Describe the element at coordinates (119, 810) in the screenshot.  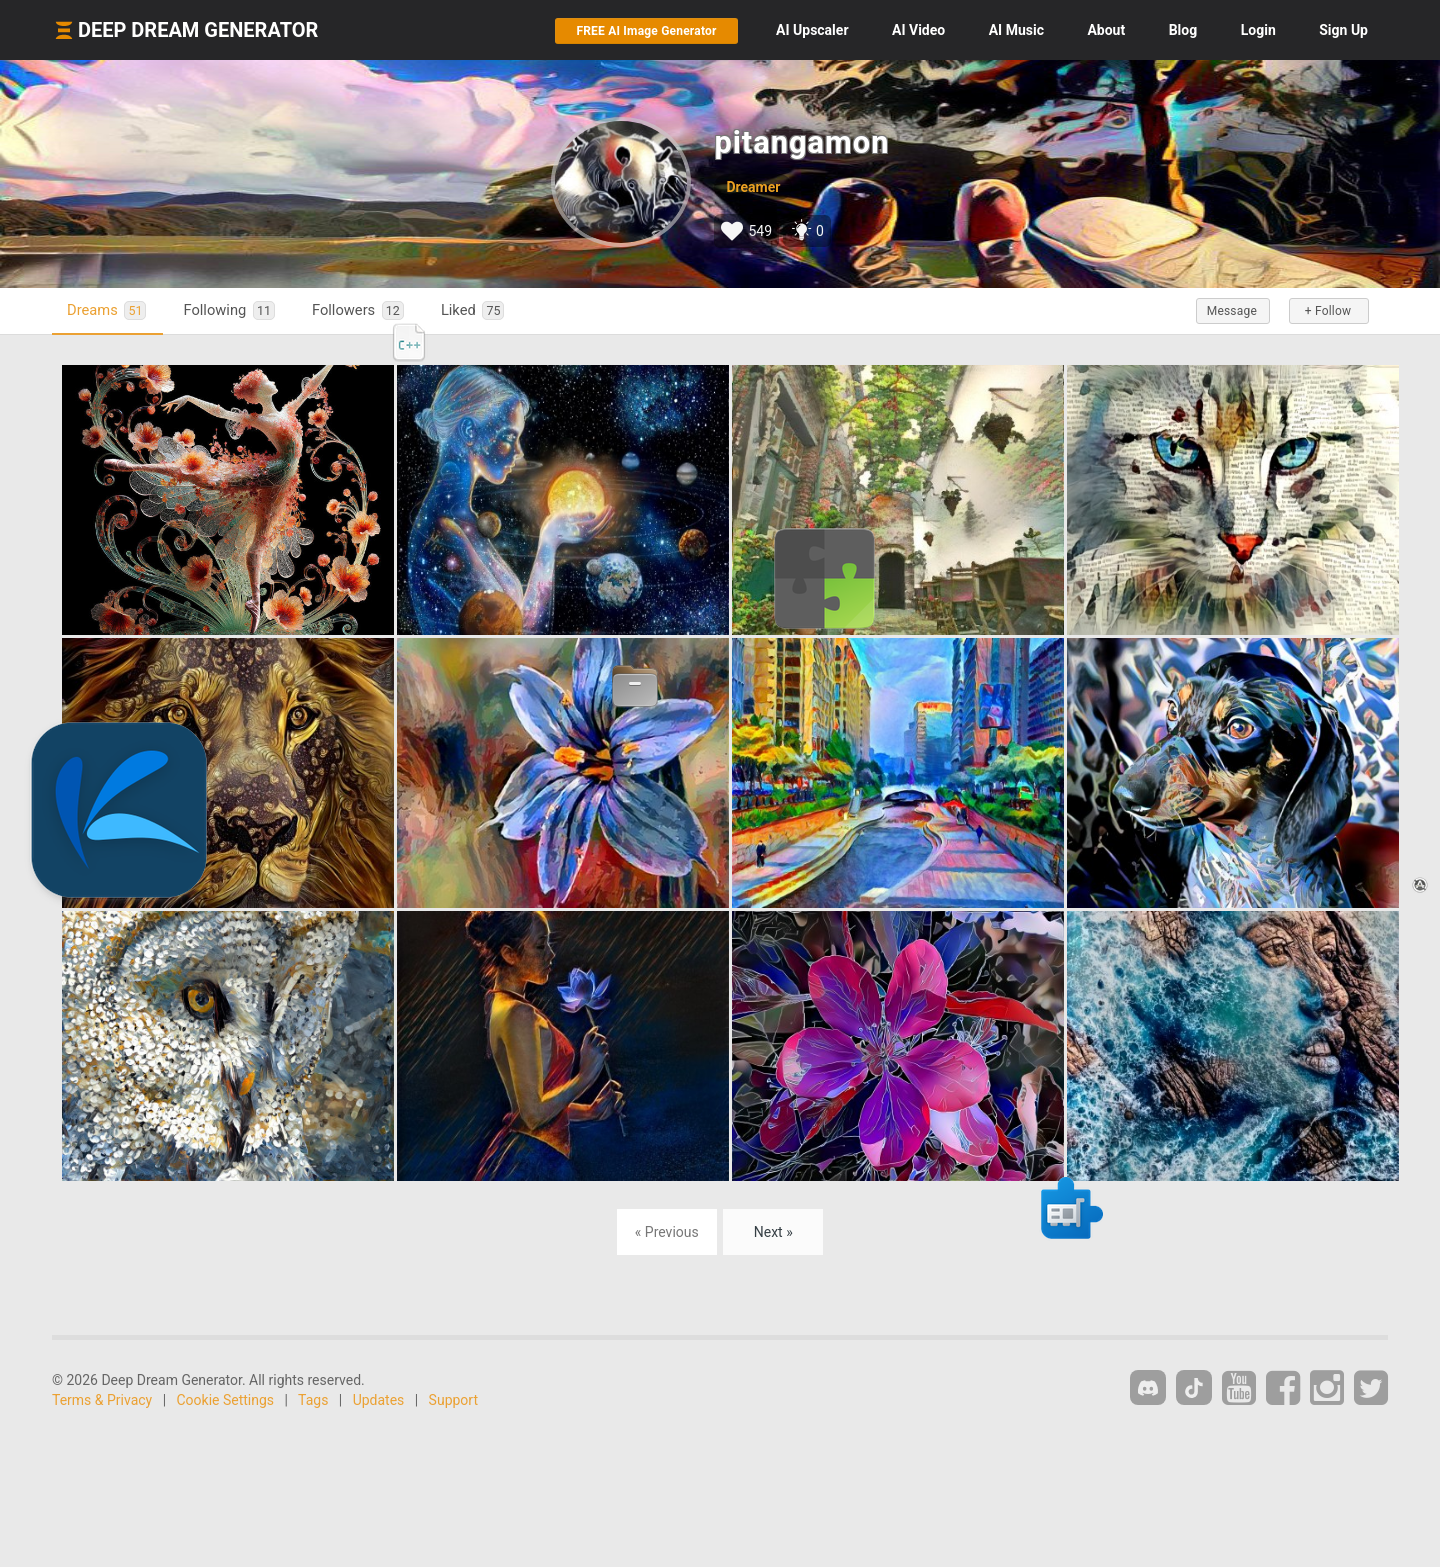
I see `launch the KaOS linux distribution app` at that location.